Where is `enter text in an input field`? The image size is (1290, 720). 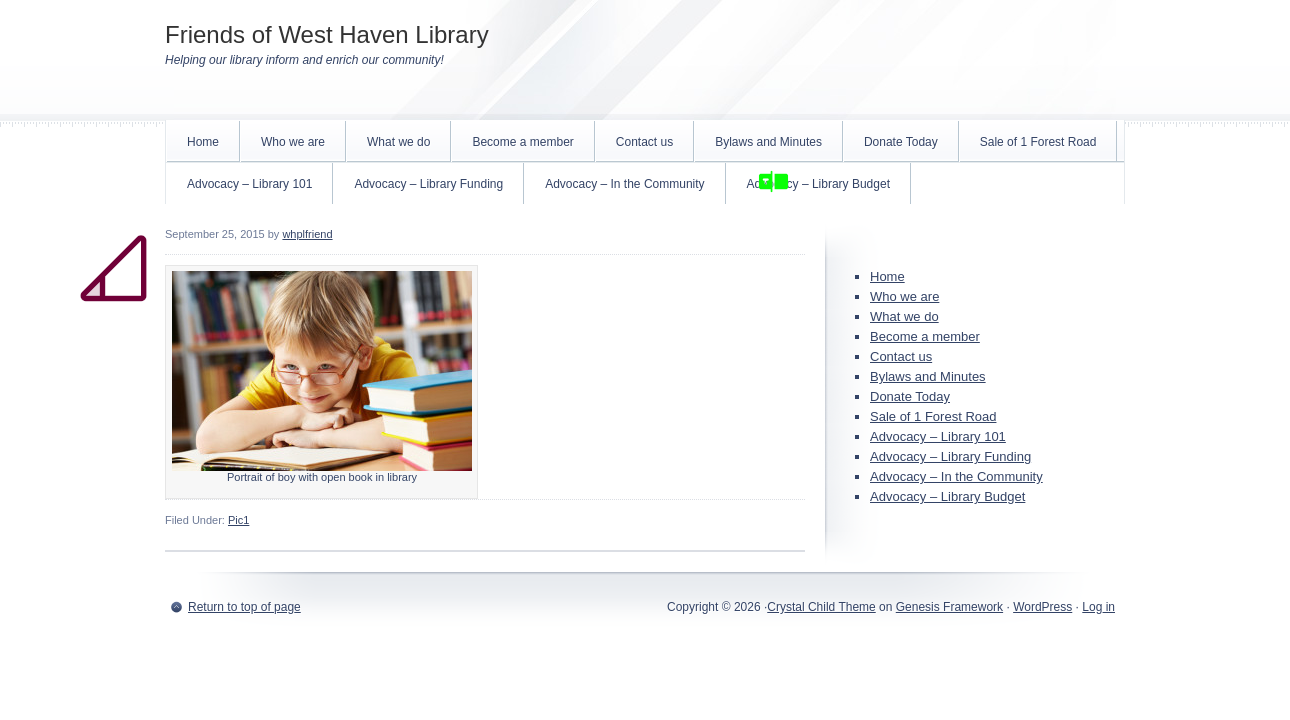 enter text in an input field is located at coordinates (773, 181).